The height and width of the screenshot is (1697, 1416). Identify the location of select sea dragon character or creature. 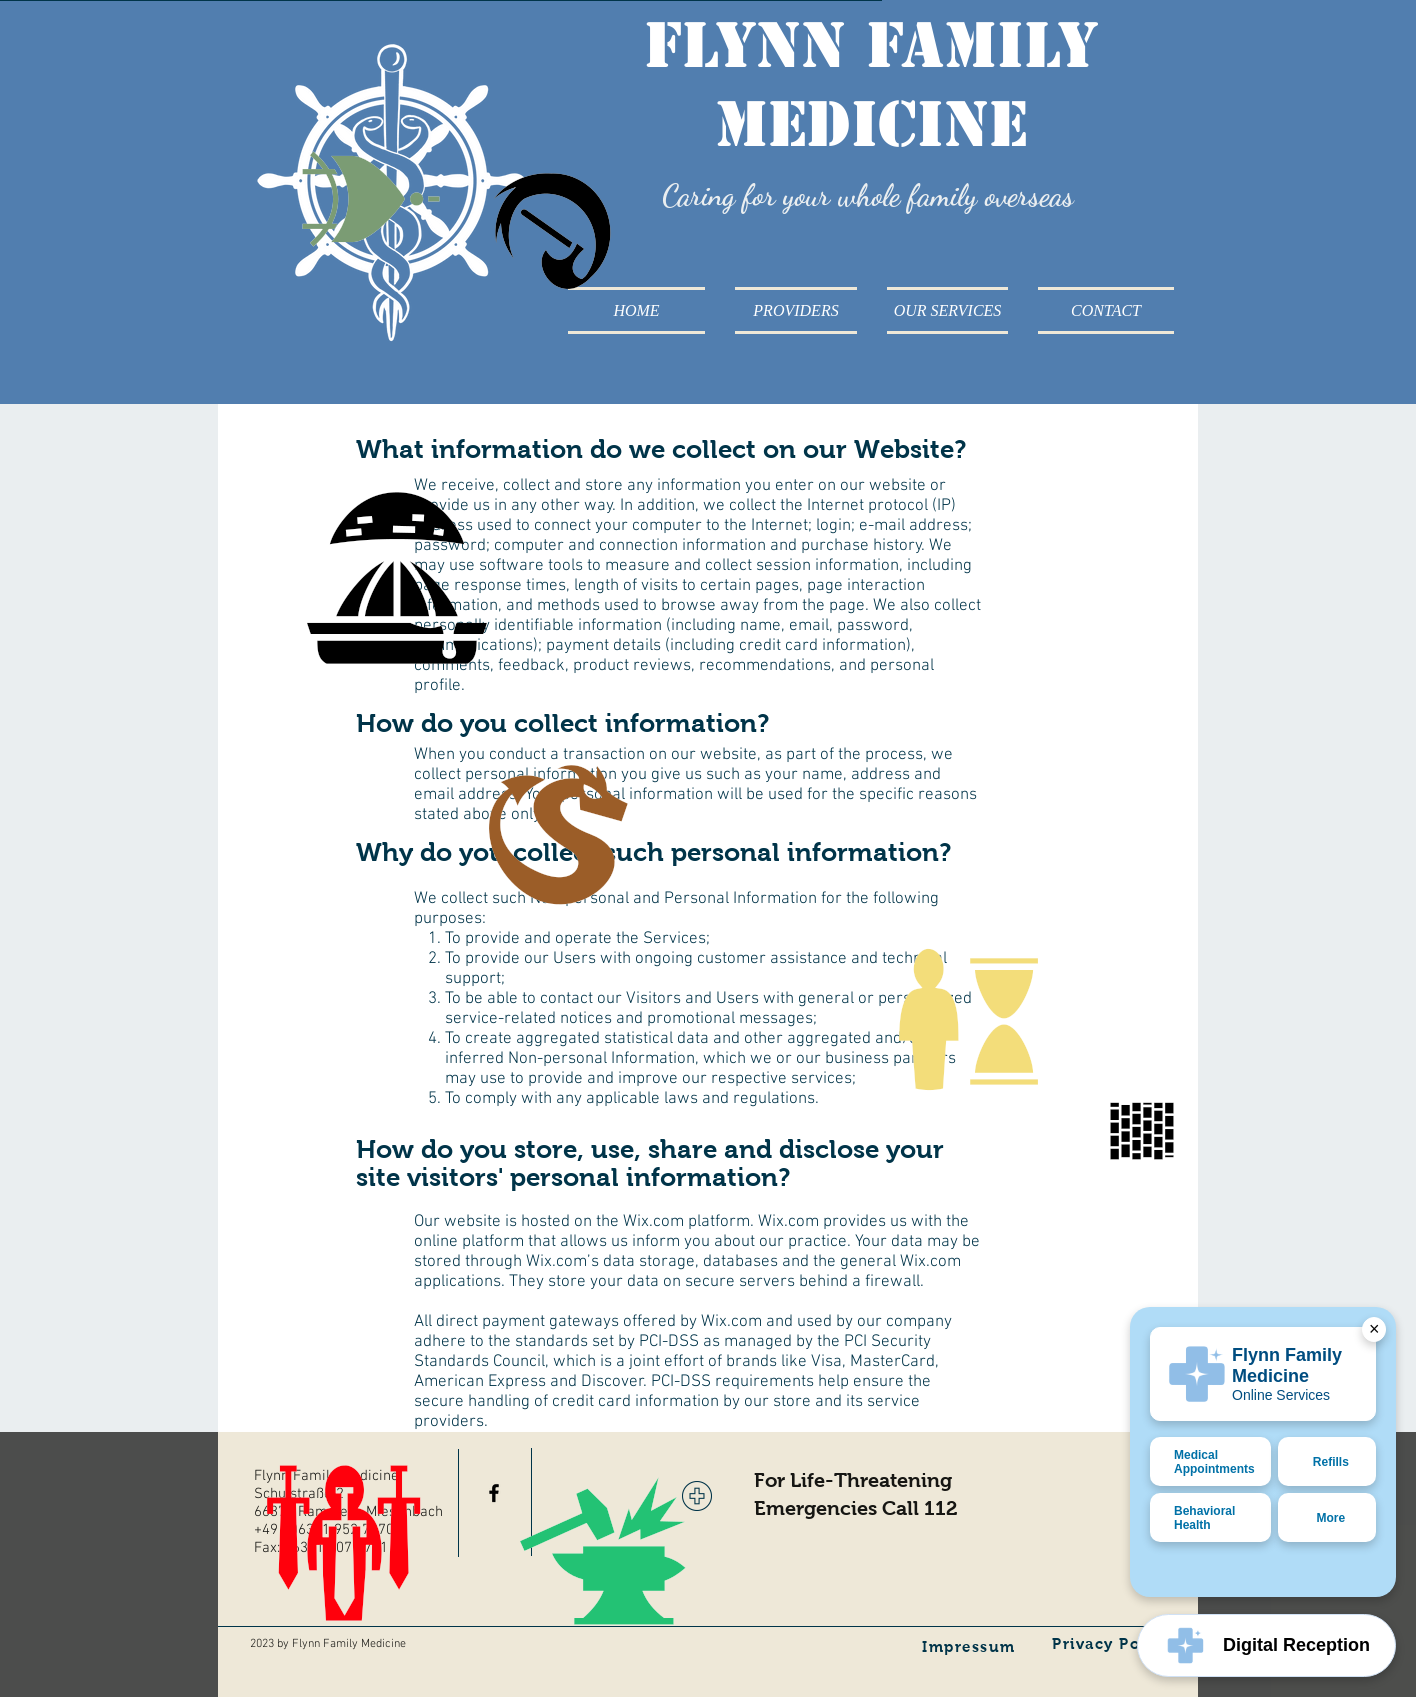
(559, 834).